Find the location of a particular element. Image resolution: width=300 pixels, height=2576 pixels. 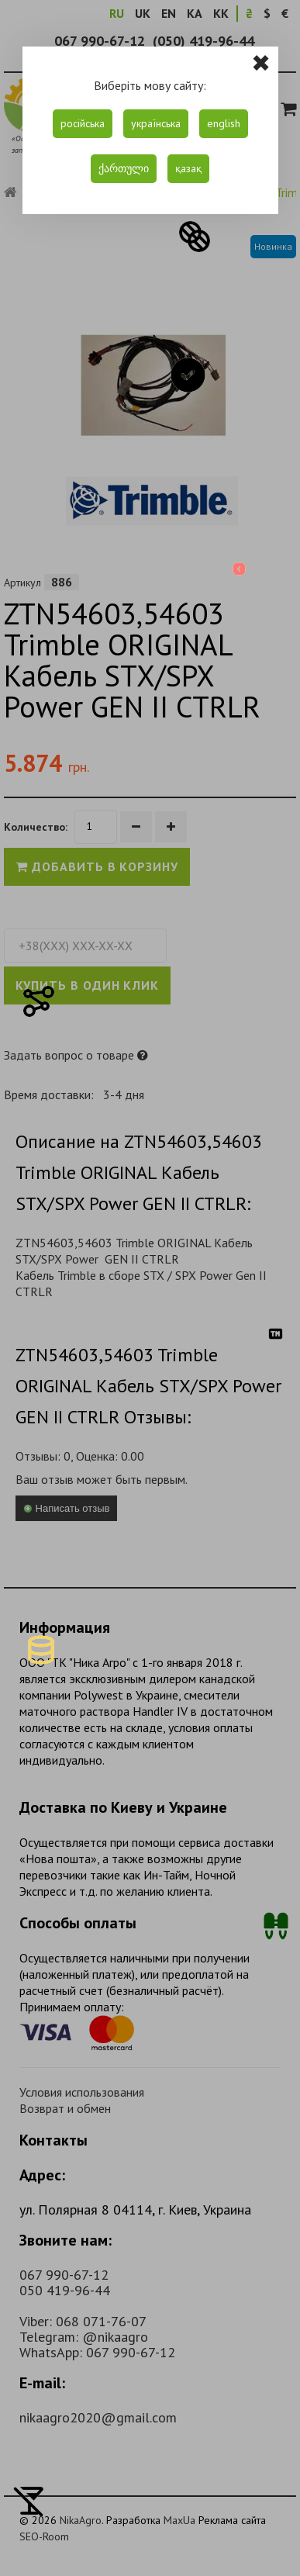

view data point connections or relationships is located at coordinates (39, 1001).